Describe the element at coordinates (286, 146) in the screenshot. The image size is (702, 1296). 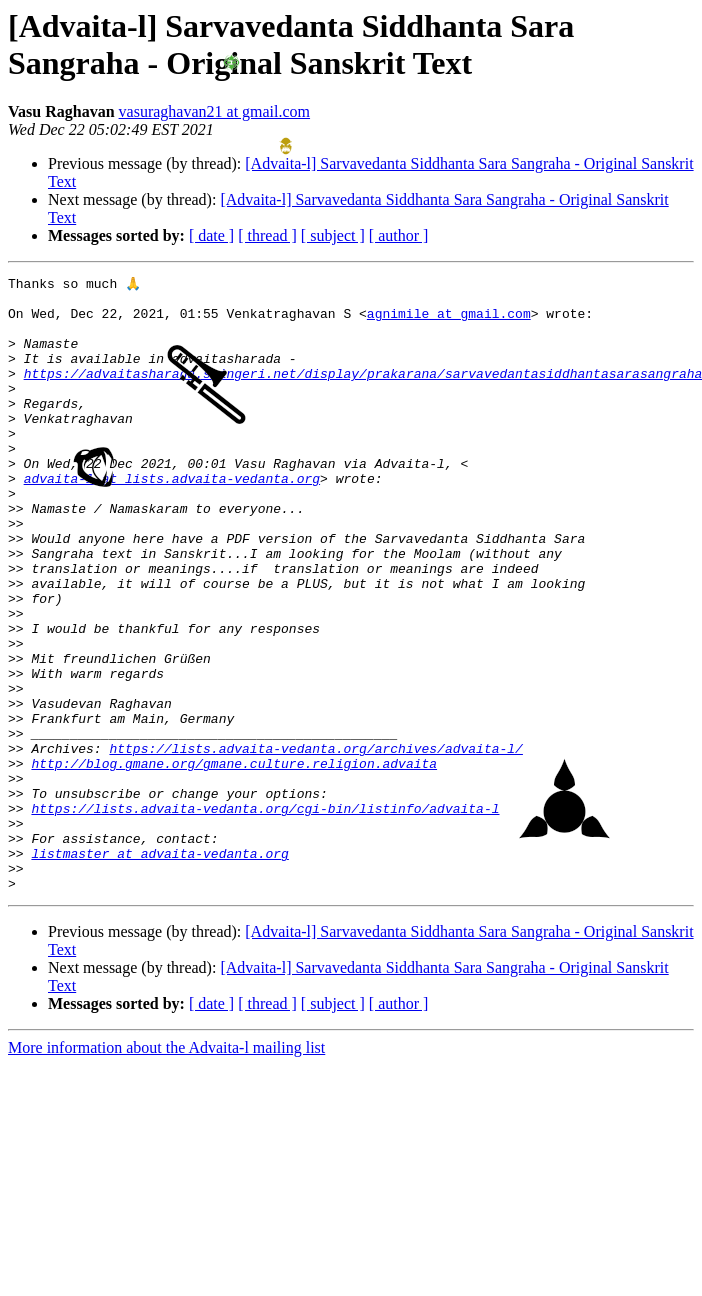
I see `select lizardman character or race` at that location.